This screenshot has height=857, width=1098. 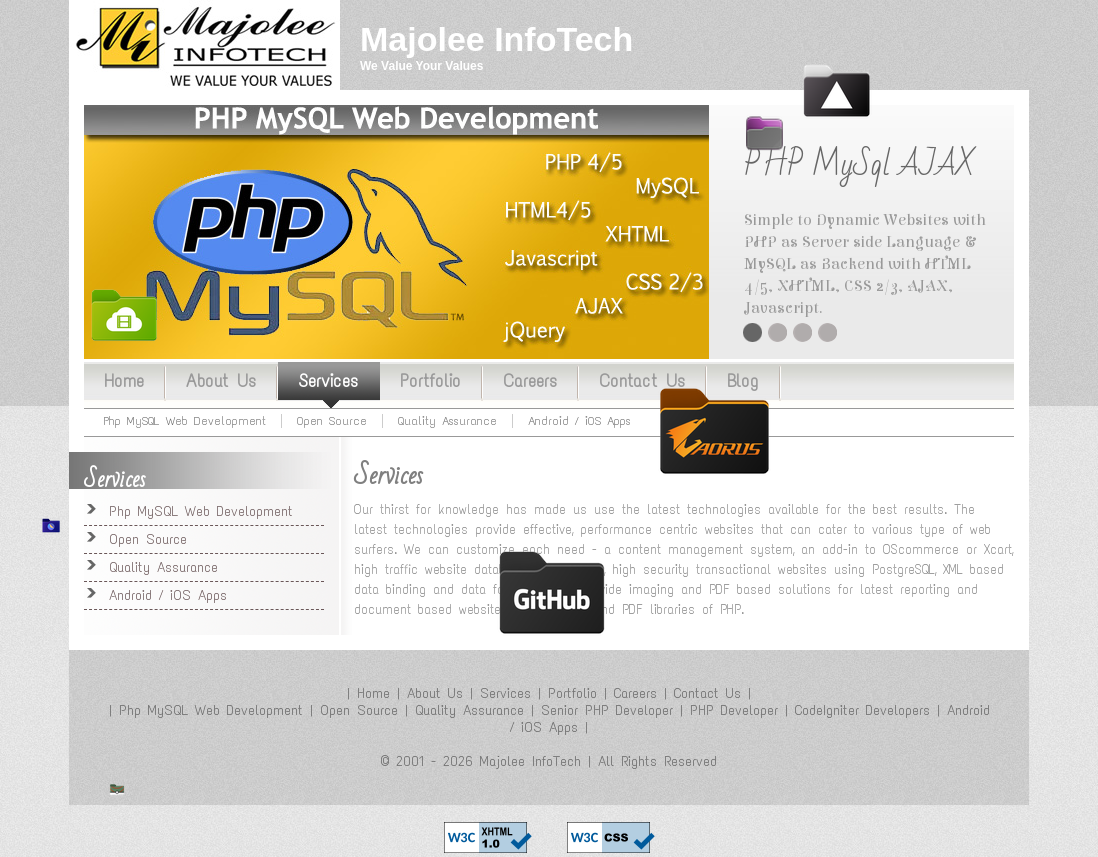 What do you see at coordinates (714, 434) in the screenshot?
I see `open aorus gaming software folder` at bounding box center [714, 434].